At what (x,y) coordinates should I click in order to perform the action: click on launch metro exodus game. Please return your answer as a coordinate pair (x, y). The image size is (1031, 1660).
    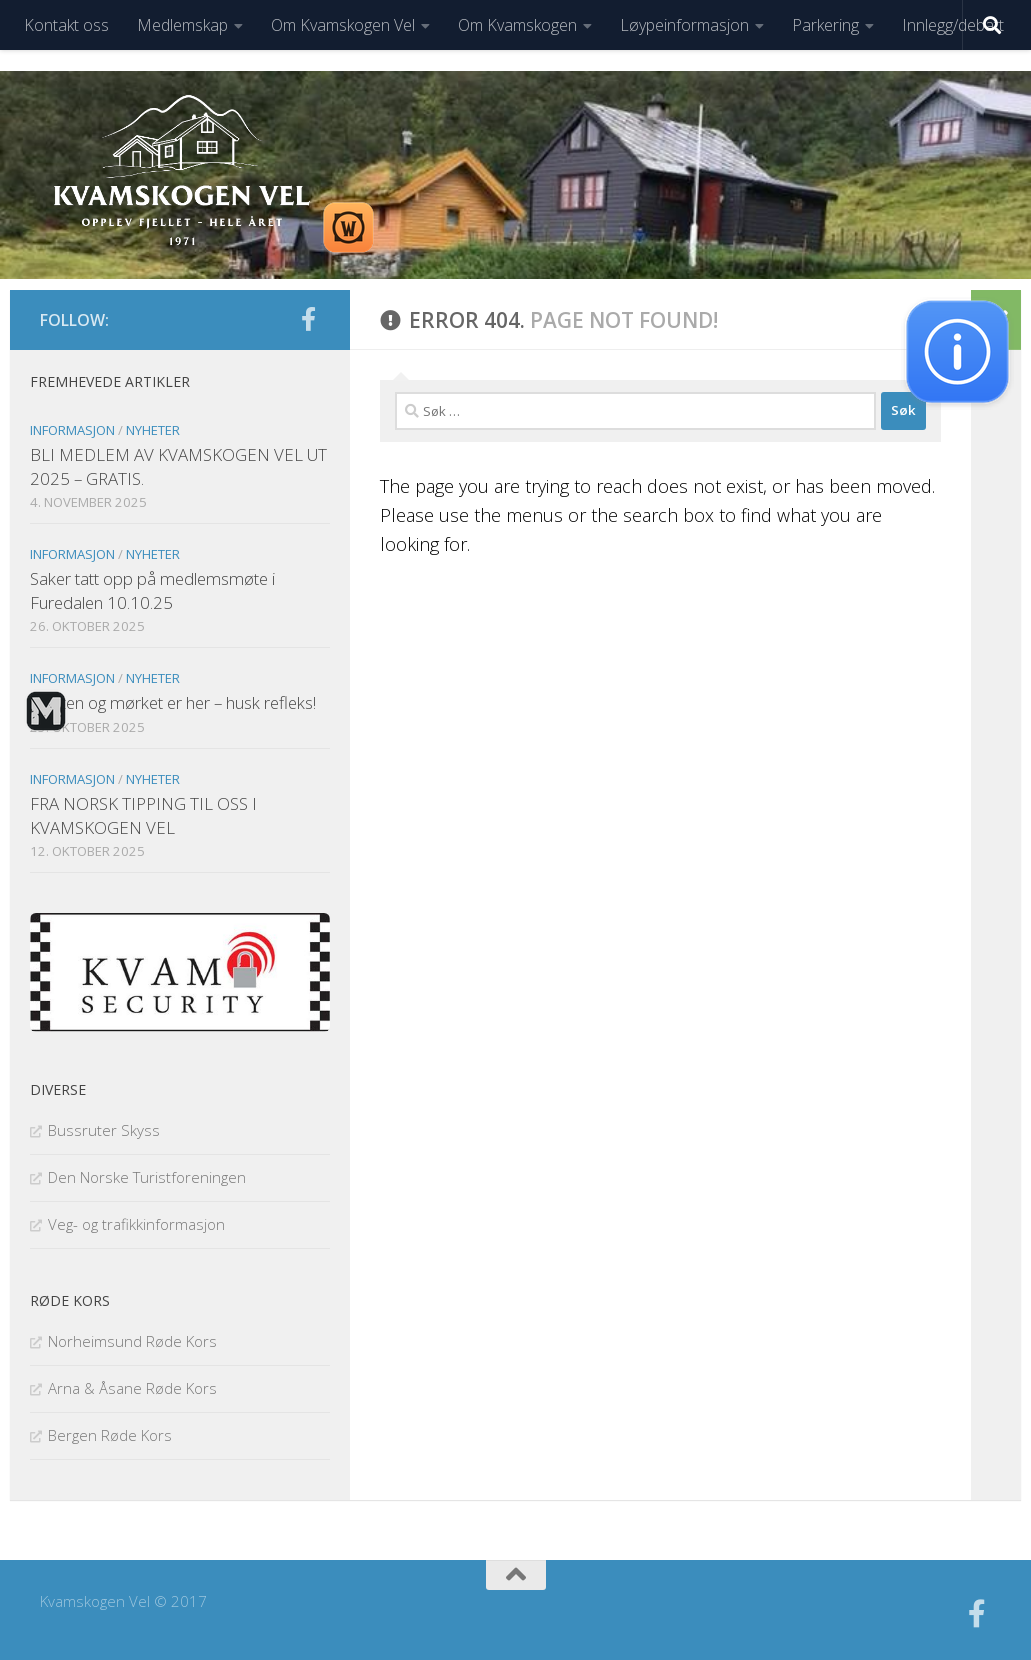
    Looking at the image, I should click on (46, 711).